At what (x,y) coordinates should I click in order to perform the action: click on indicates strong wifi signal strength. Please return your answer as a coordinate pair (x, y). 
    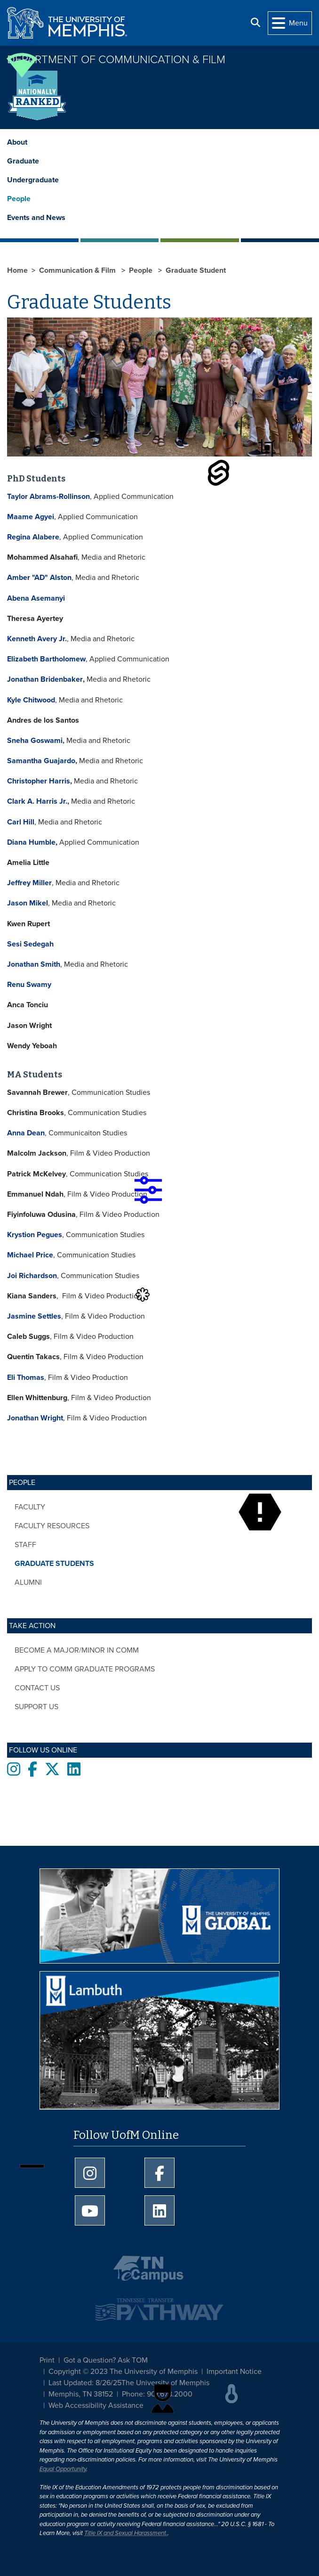
    Looking at the image, I should click on (22, 65).